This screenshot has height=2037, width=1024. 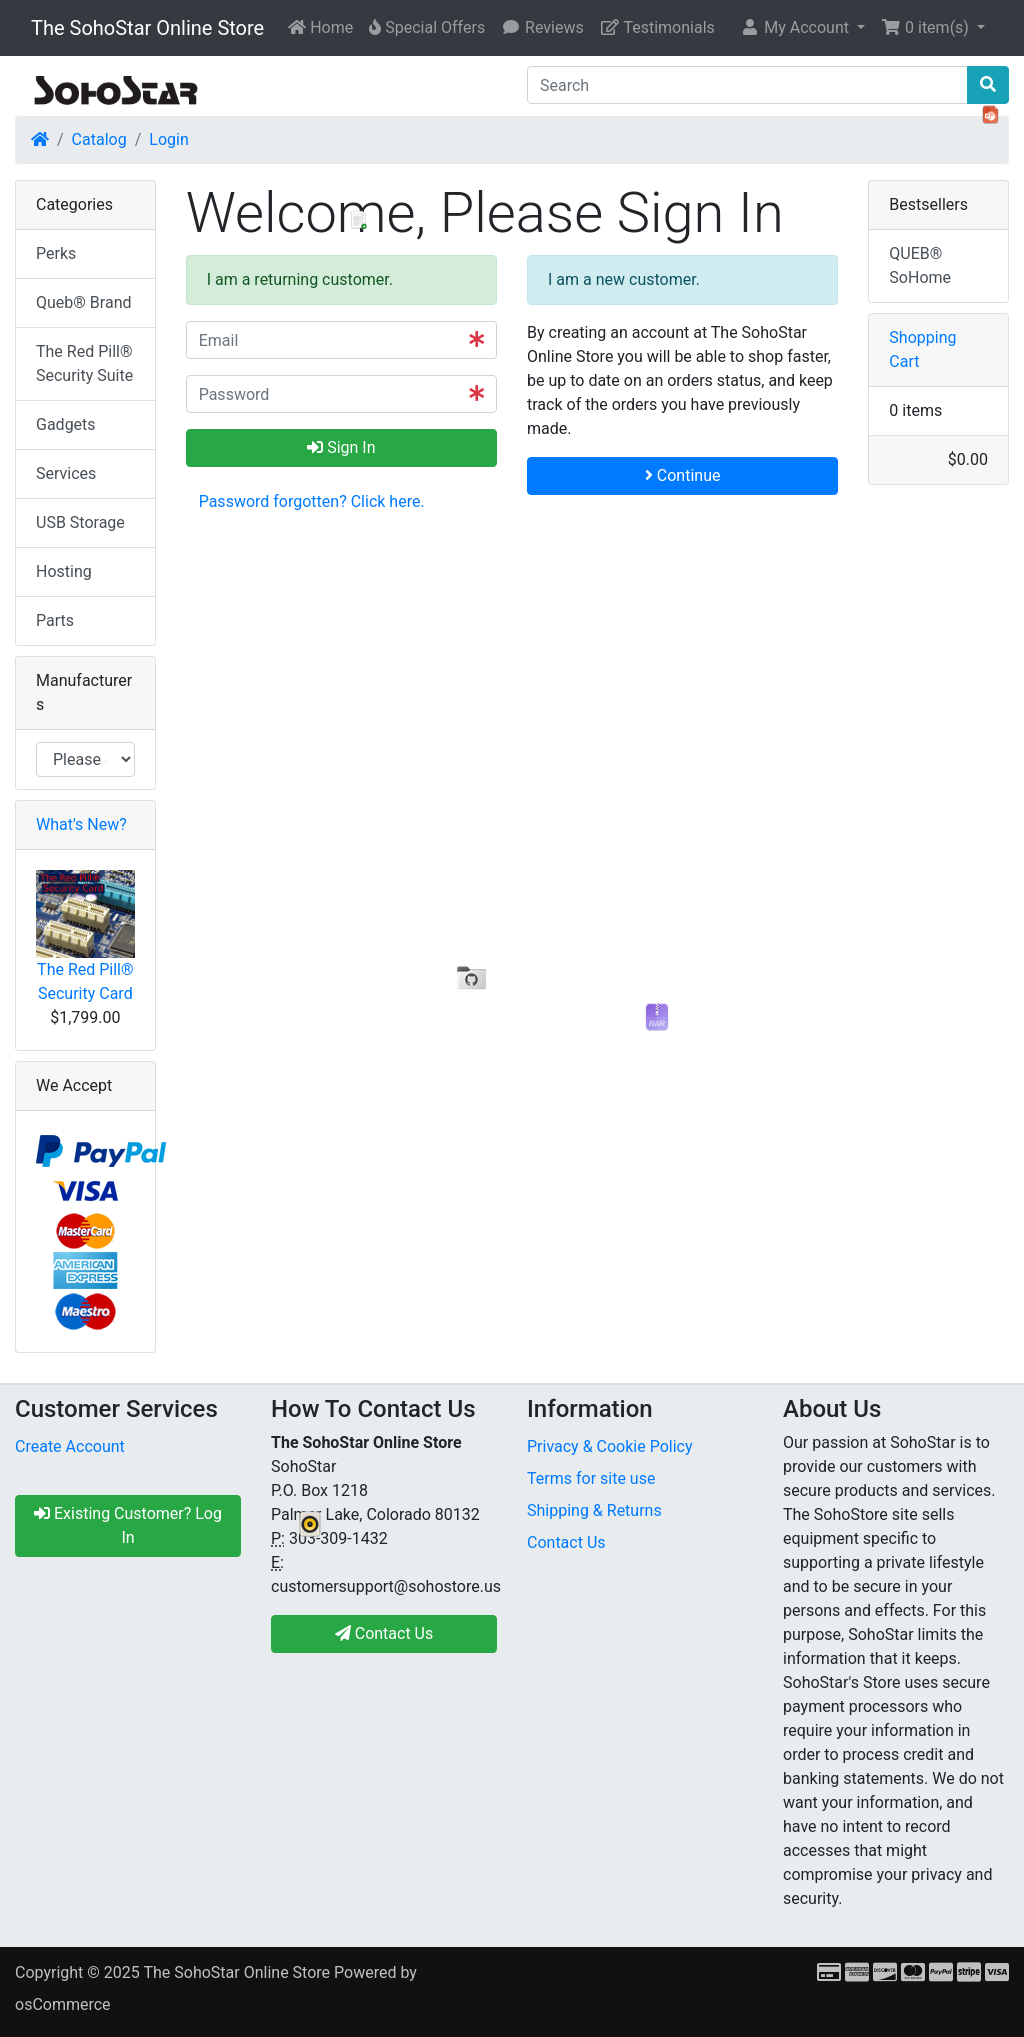 I want to click on open github repository folder, so click(x=471, y=978).